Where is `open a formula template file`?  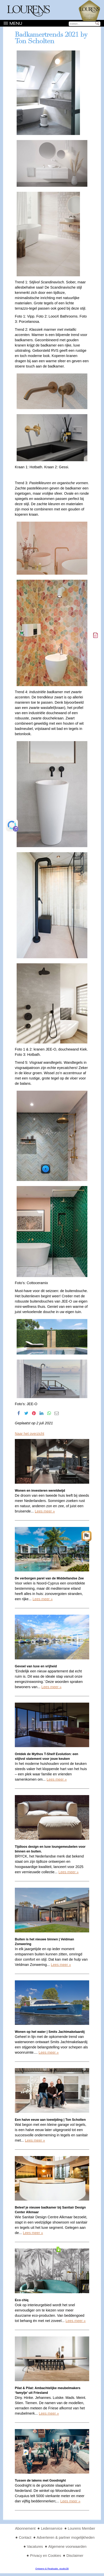 open a formula template file is located at coordinates (95, 635).